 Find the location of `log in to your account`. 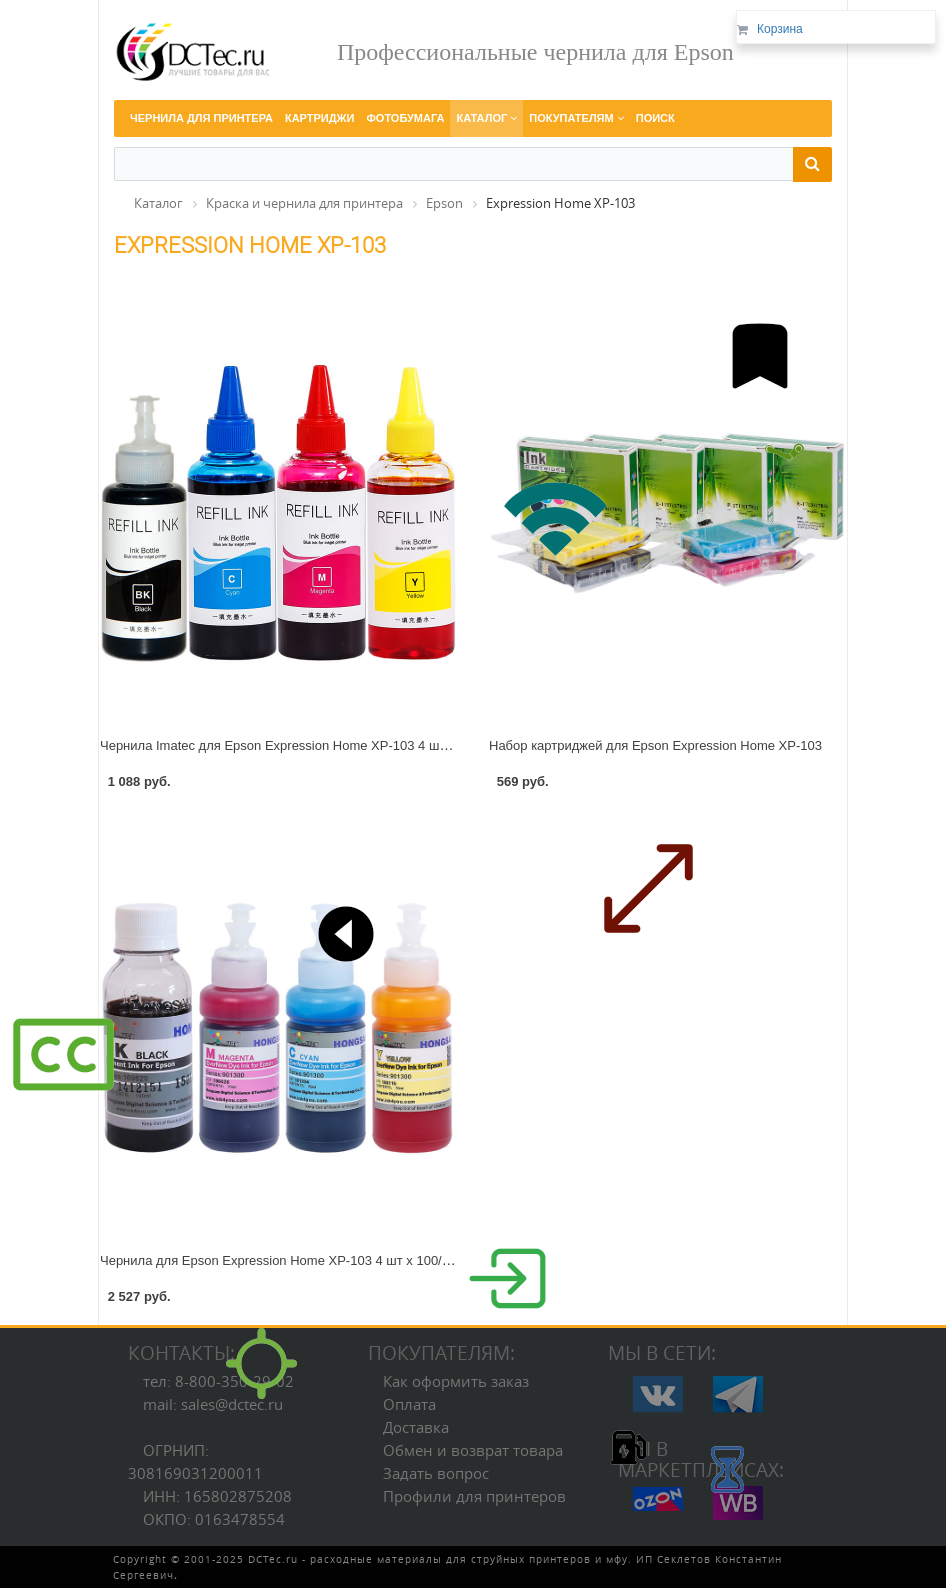

log in to your account is located at coordinates (507, 1278).